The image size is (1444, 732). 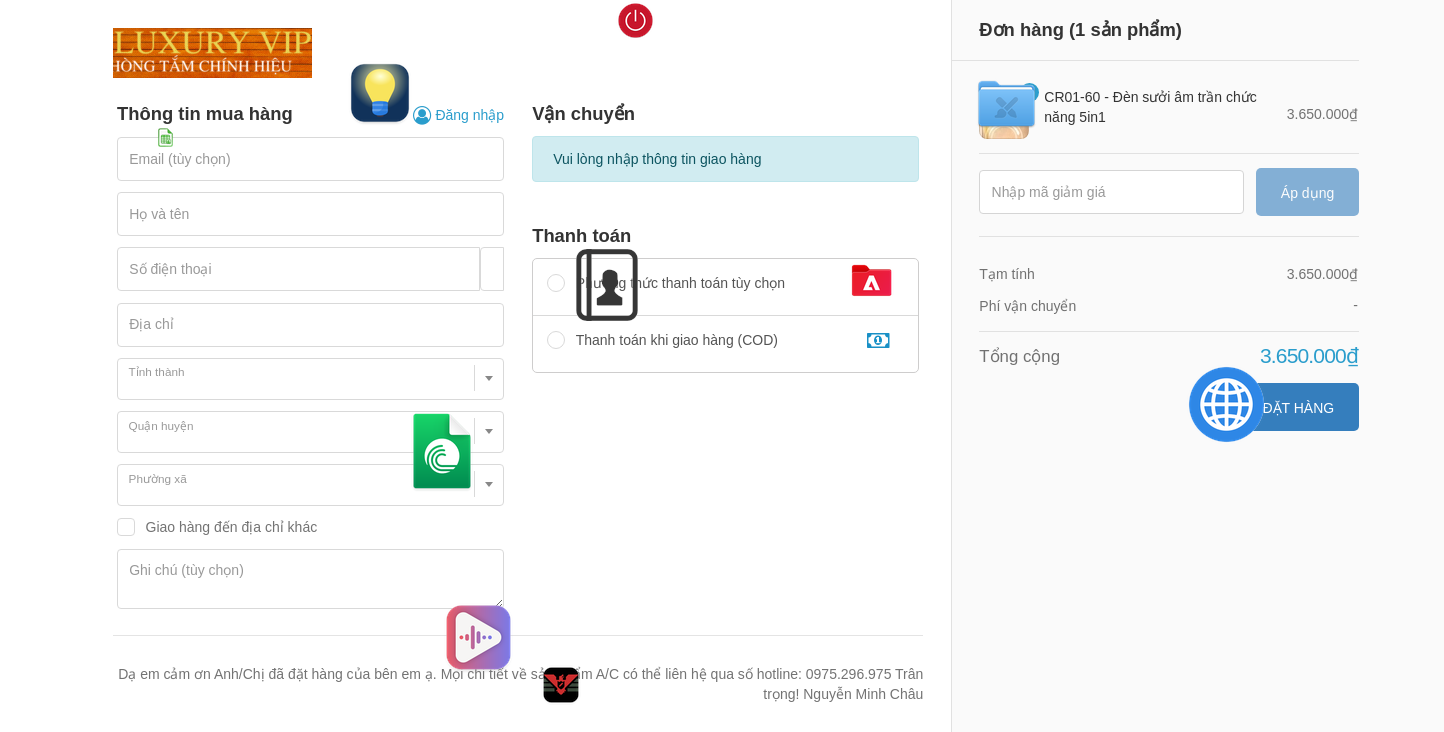 I want to click on open photometric viewer app, so click(x=380, y=93).